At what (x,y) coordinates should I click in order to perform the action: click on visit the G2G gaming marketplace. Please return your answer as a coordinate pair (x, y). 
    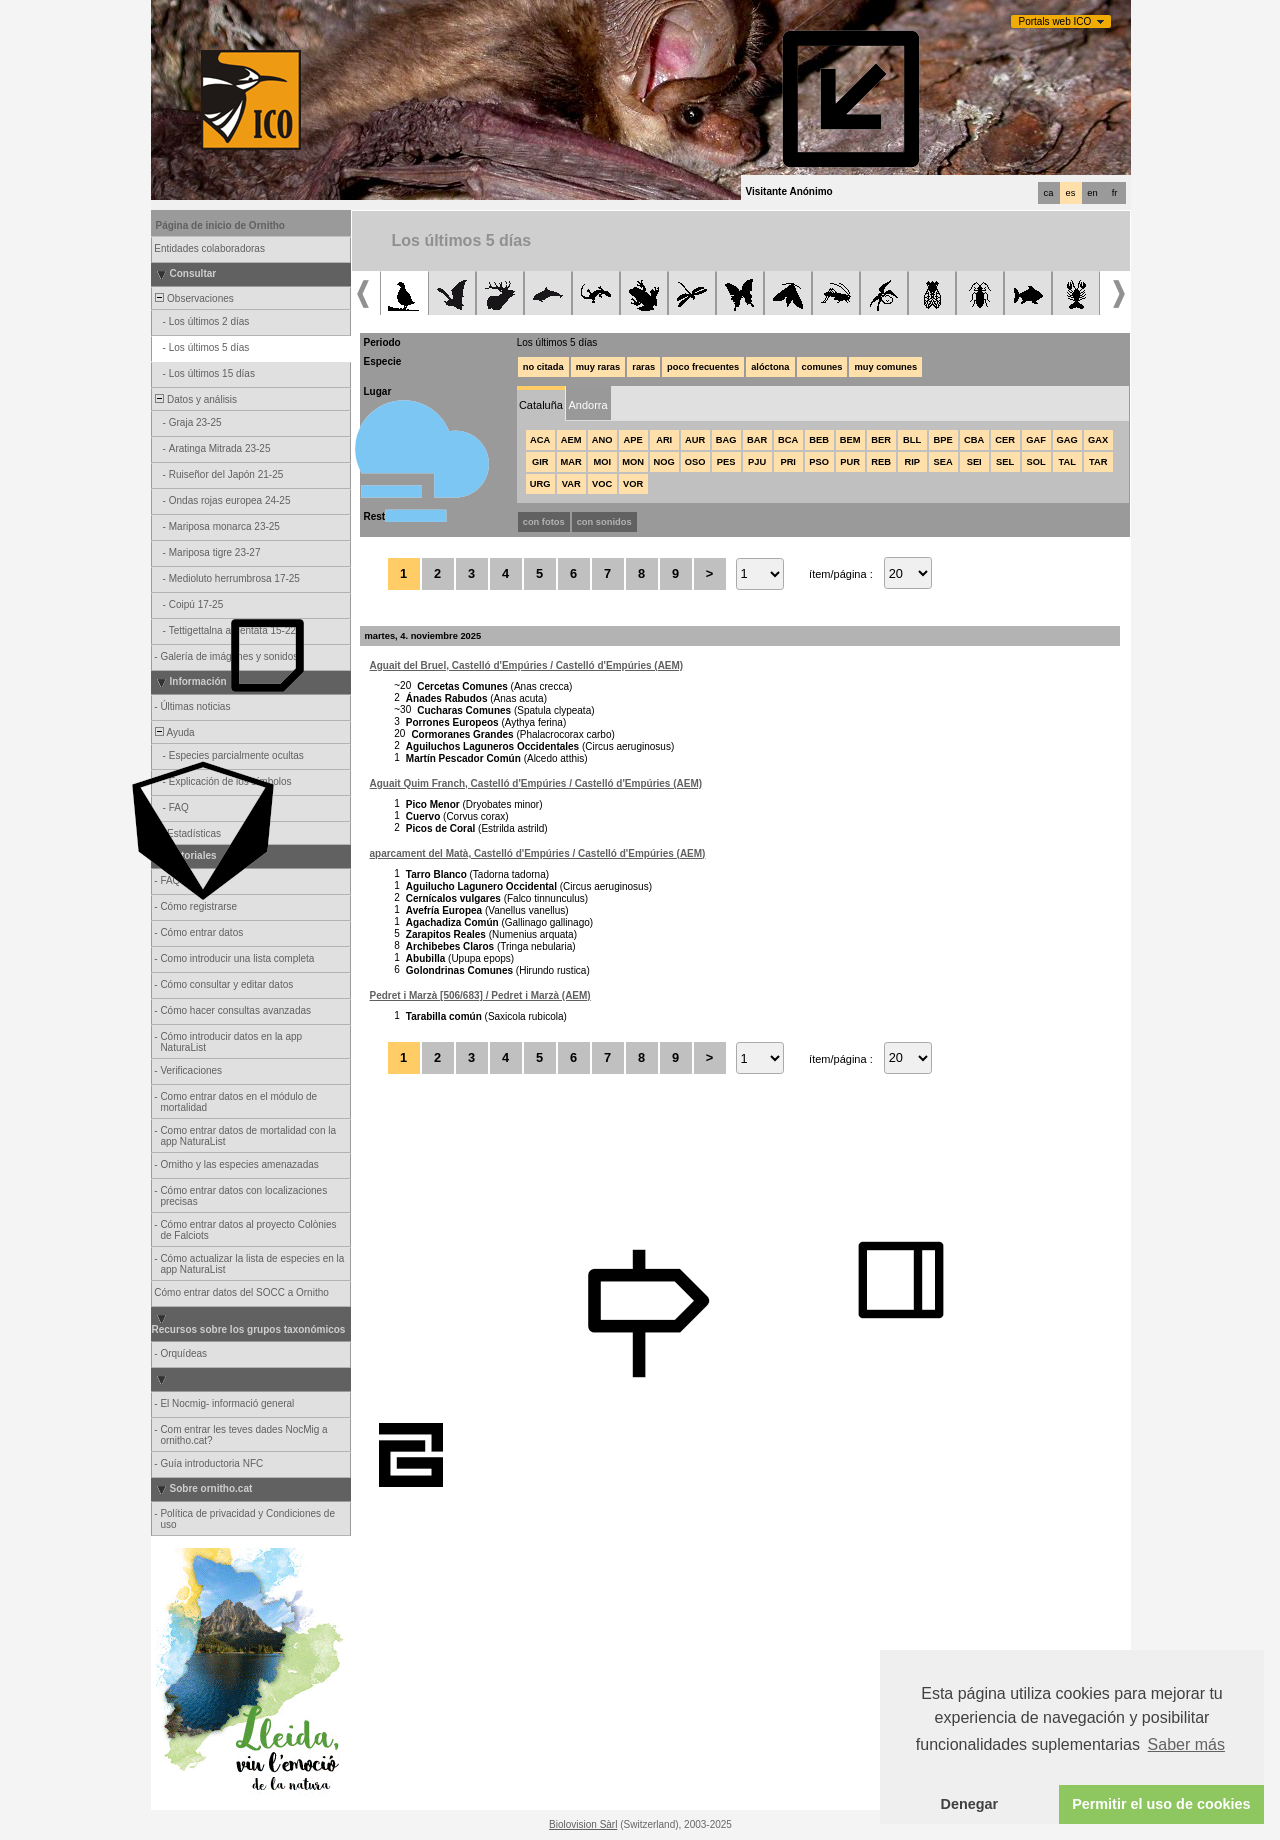
    Looking at the image, I should click on (411, 1455).